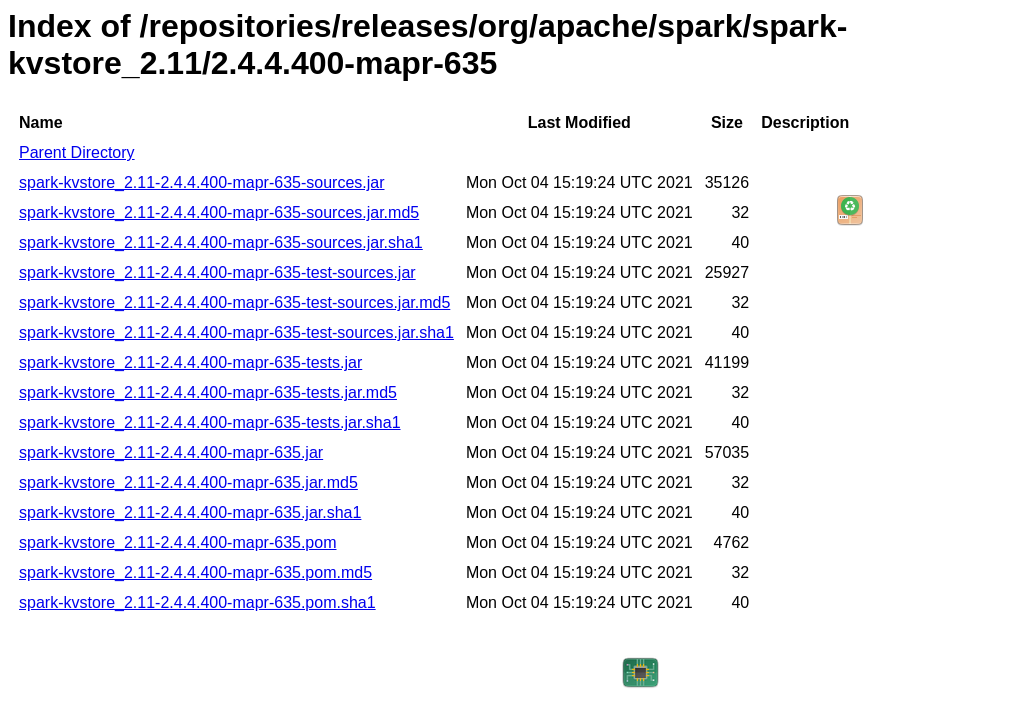 Image resolution: width=1024 pixels, height=720 pixels. I want to click on system is cleaning up unused packages, so click(850, 210).